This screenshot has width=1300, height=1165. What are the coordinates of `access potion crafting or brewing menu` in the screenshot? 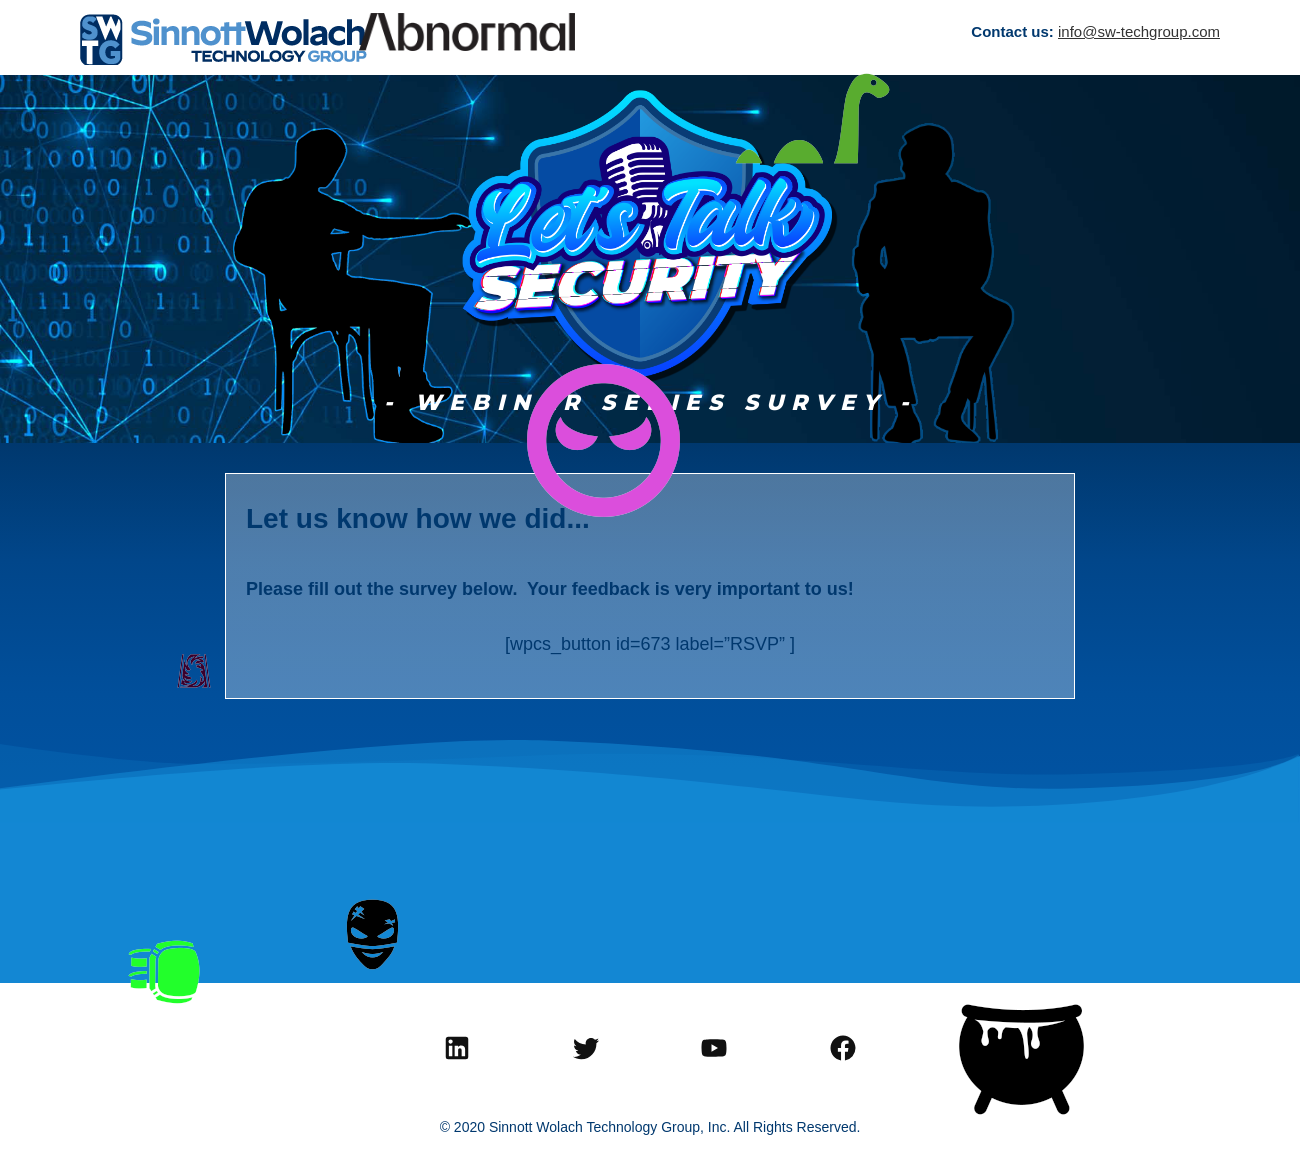 It's located at (1021, 1059).